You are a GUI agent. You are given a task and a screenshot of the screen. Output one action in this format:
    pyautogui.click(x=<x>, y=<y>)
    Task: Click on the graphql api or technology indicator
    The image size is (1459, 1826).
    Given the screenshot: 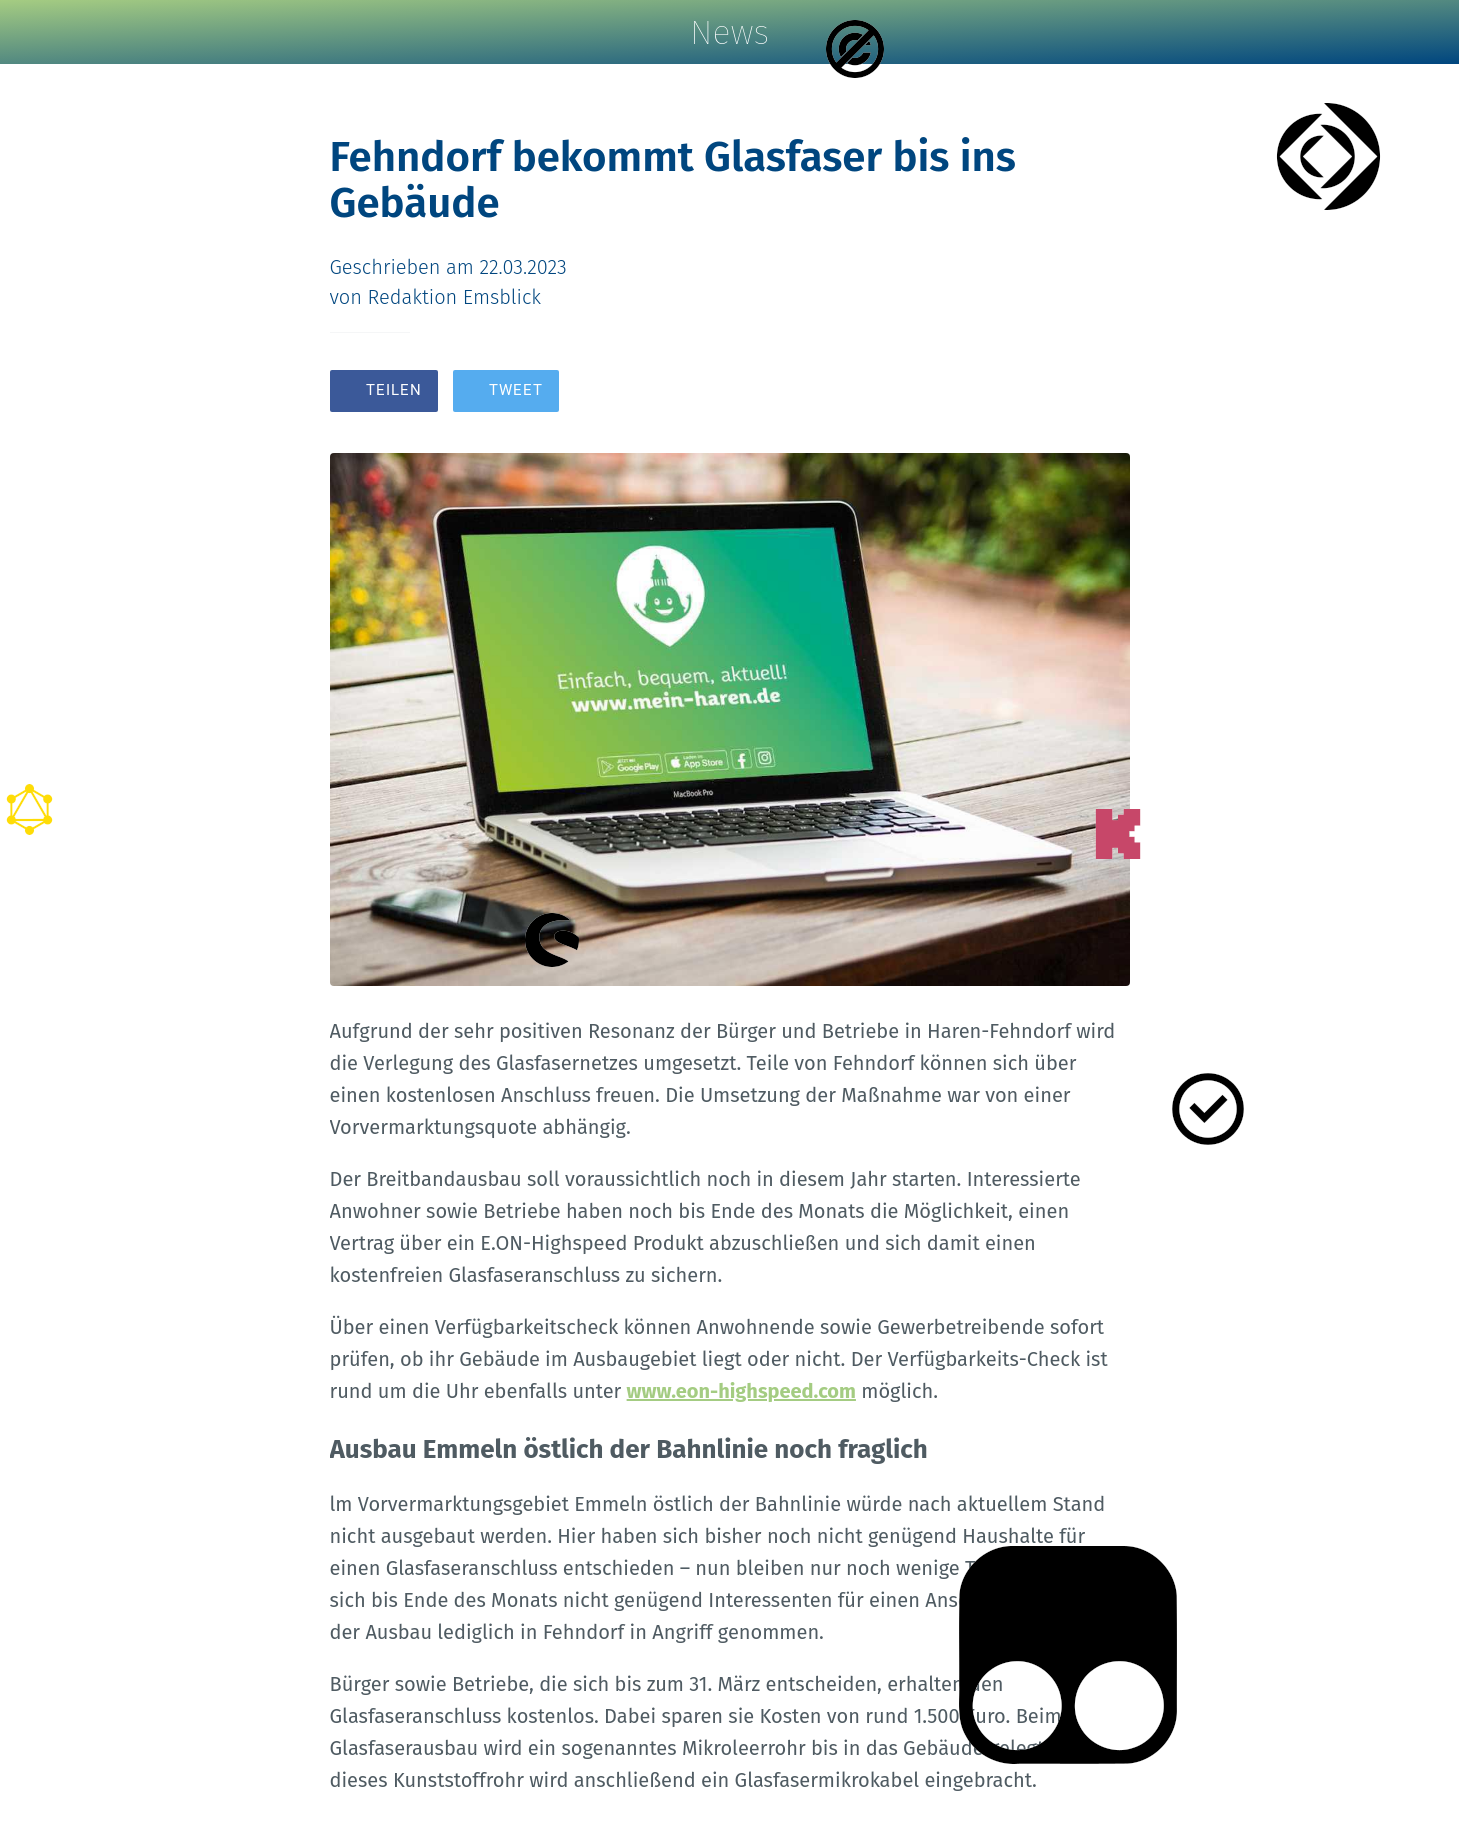 What is the action you would take?
    pyautogui.click(x=29, y=809)
    